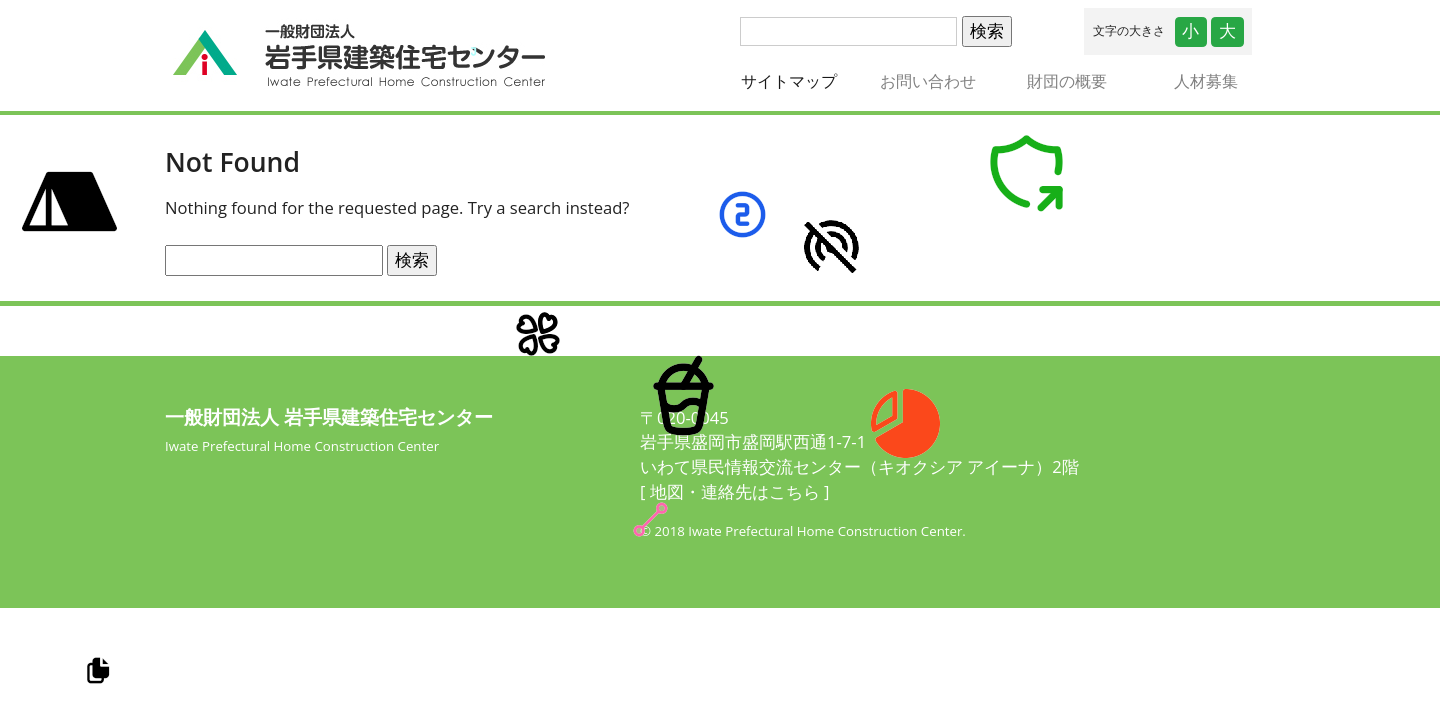  I want to click on indicates items or sections starting with the letter J, so click(473, 51).